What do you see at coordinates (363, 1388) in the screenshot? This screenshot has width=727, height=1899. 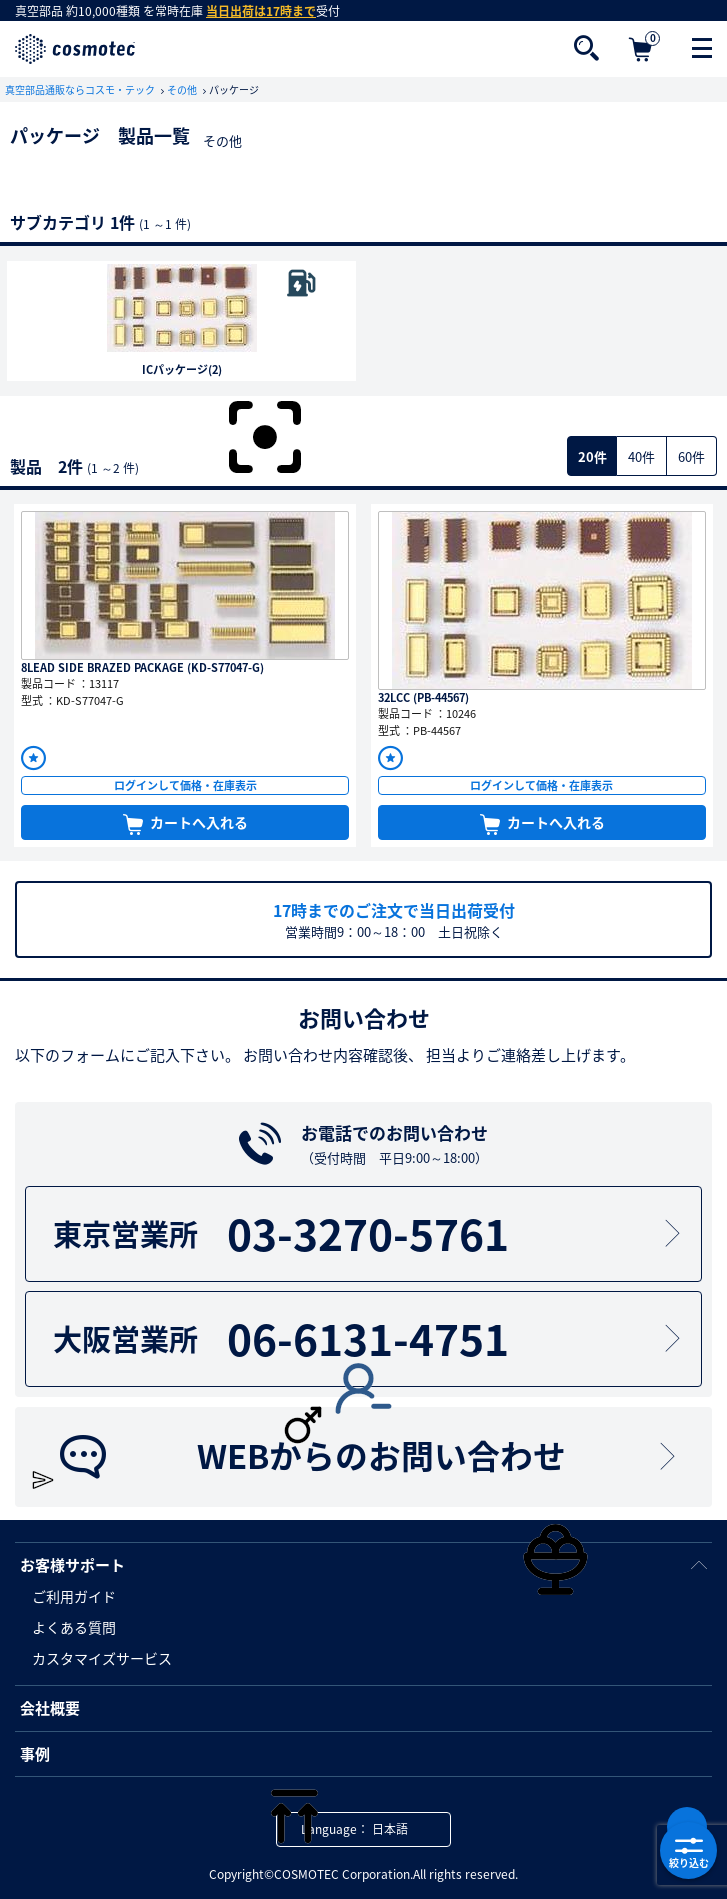 I see `remove a user or contact` at bounding box center [363, 1388].